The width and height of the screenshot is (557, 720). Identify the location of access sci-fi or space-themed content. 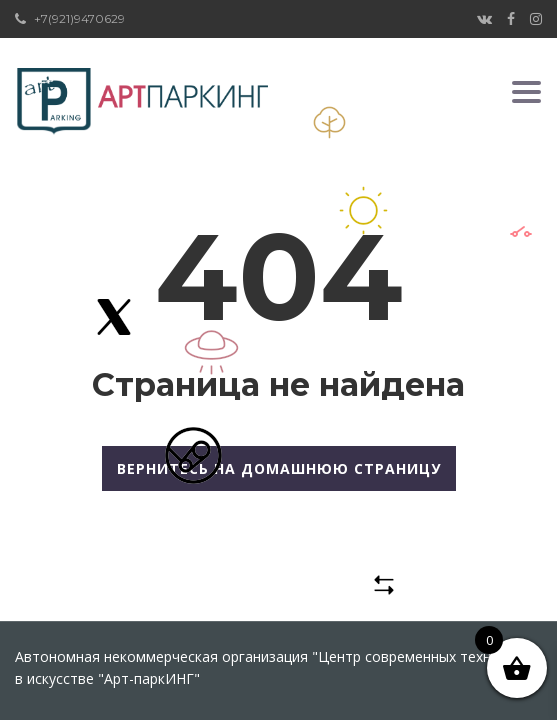
(211, 351).